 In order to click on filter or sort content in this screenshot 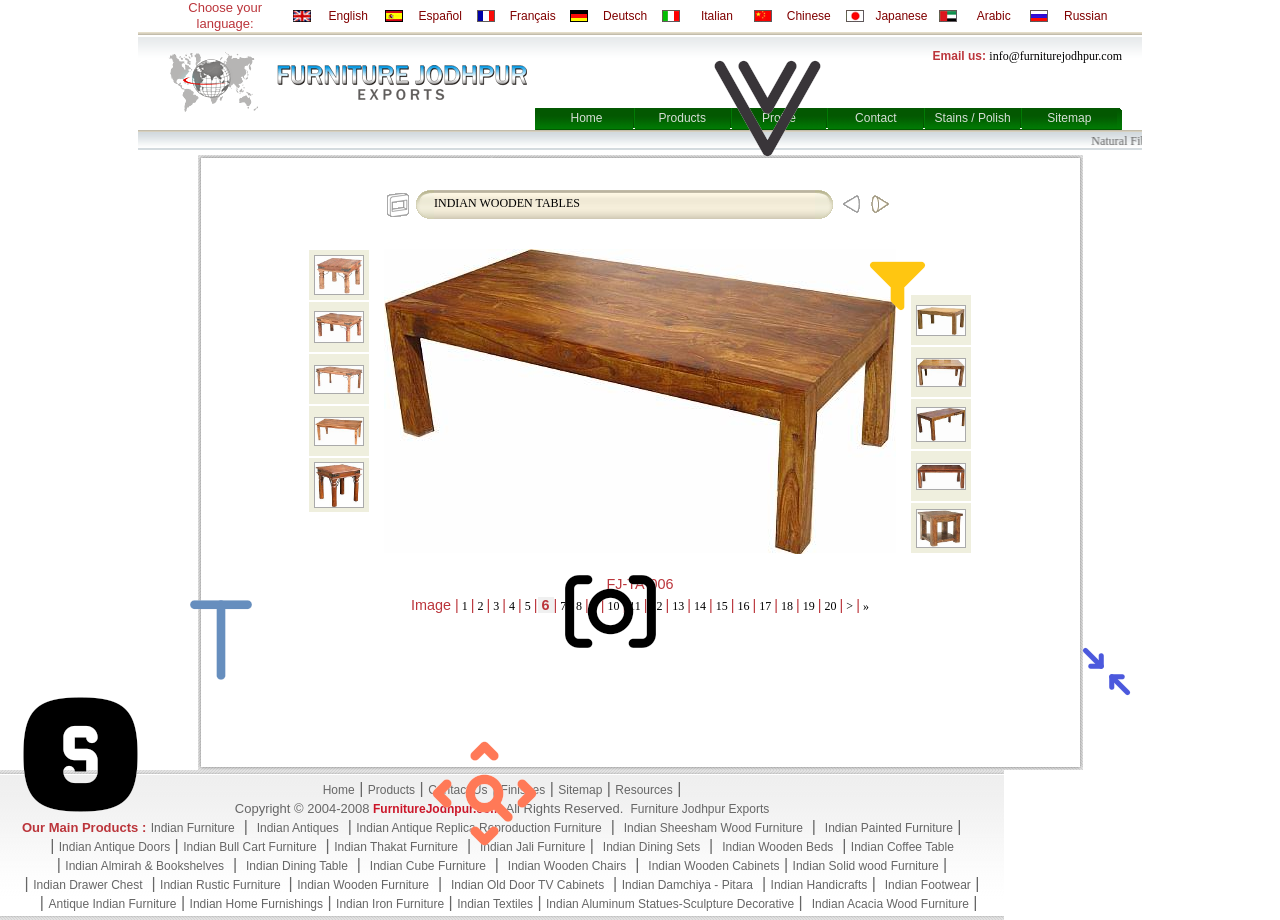, I will do `click(897, 282)`.